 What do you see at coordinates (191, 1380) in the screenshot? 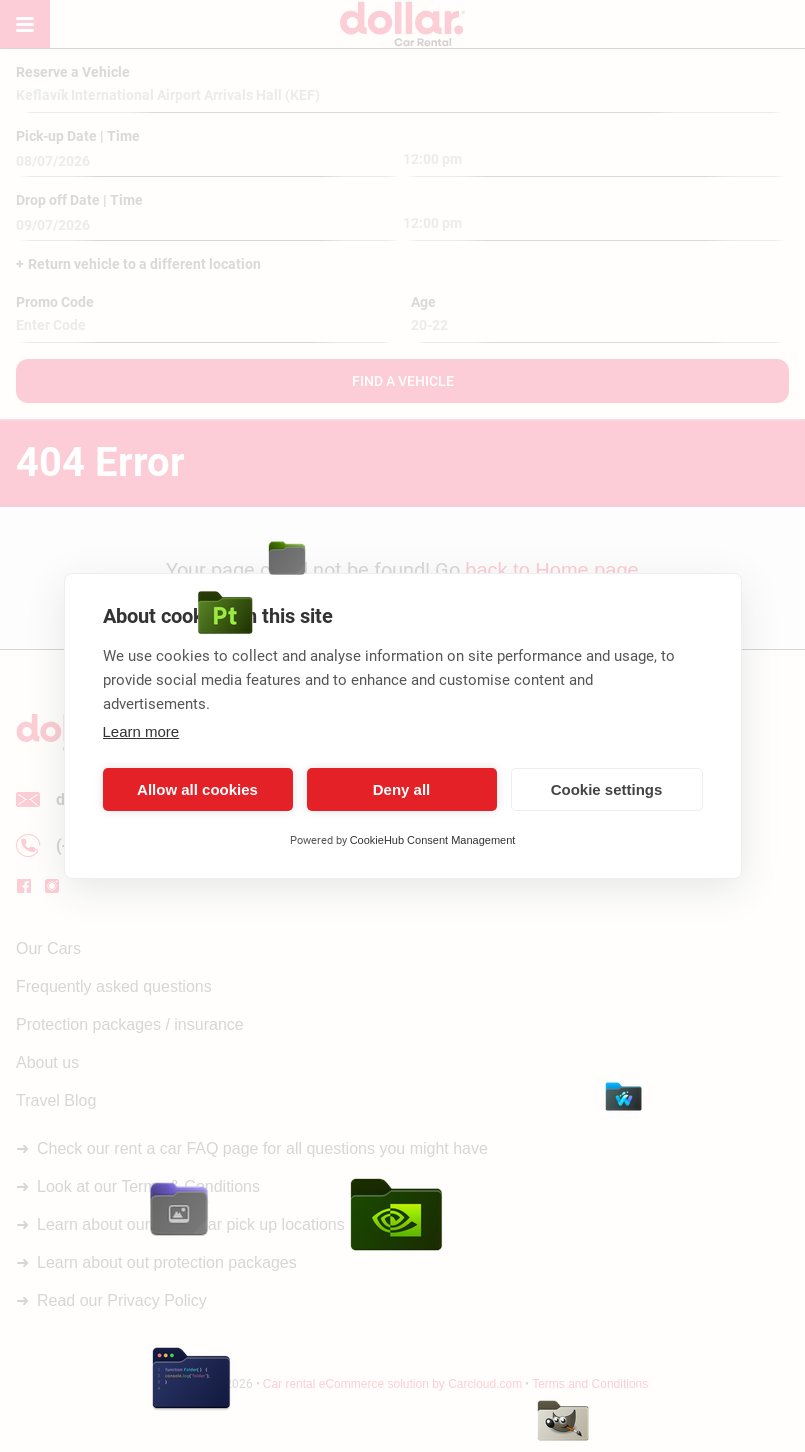
I see `open programming projects folder` at bounding box center [191, 1380].